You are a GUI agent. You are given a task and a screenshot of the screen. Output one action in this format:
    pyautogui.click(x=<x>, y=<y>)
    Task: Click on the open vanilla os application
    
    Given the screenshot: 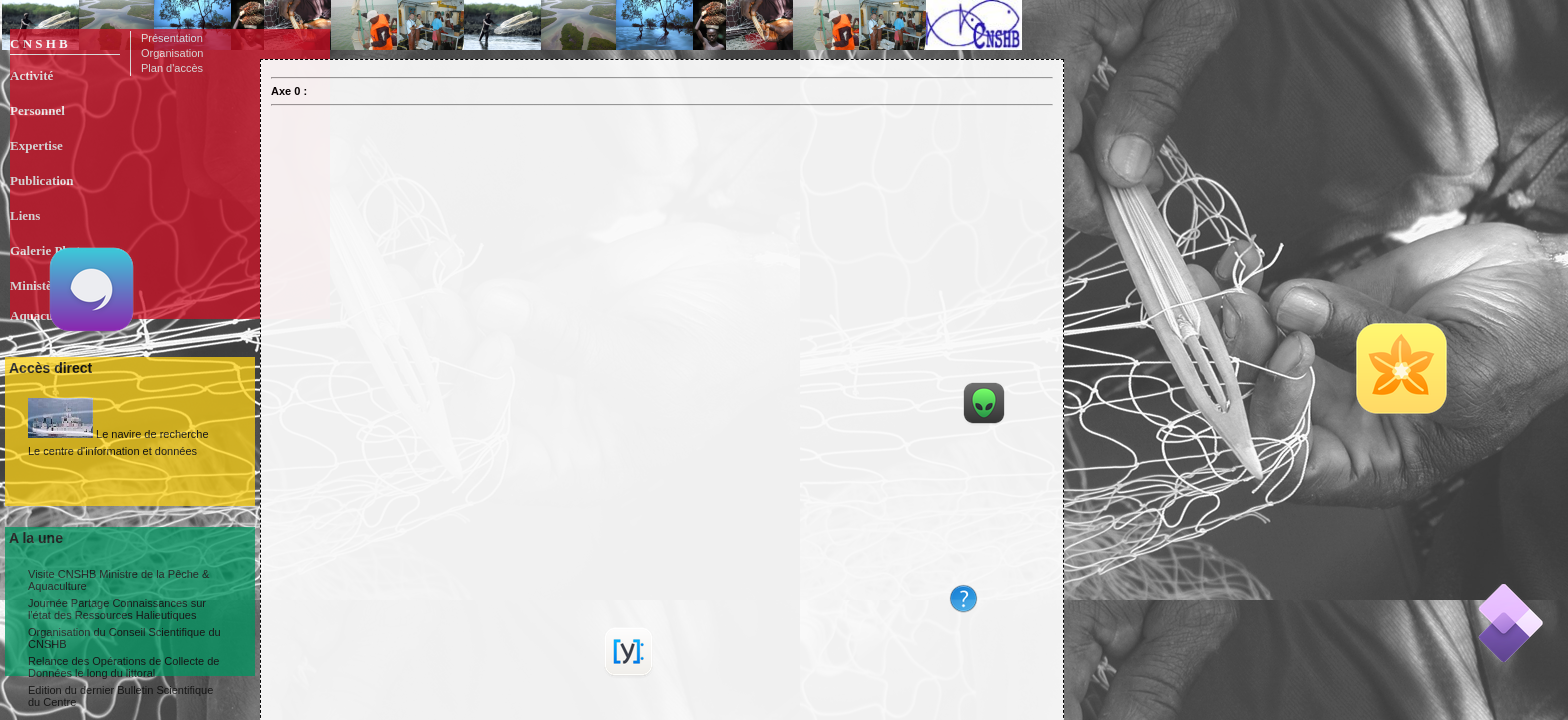 What is the action you would take?
    pyautogui.click(x=1401, y=368)
    